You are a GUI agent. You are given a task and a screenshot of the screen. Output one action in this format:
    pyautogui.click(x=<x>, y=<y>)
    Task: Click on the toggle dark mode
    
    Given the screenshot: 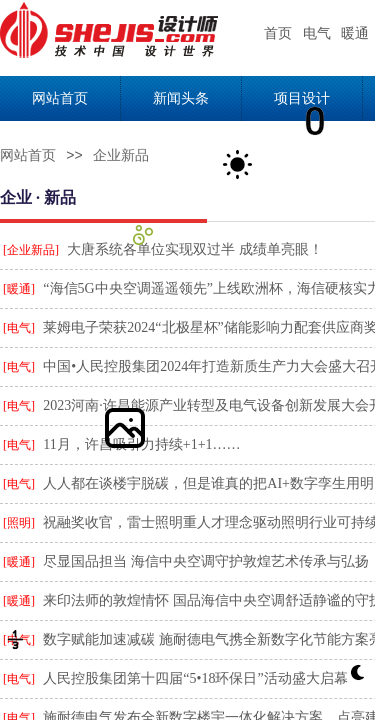 What is the action you would take?
    pyautogui.click(x=358, y=672)
    